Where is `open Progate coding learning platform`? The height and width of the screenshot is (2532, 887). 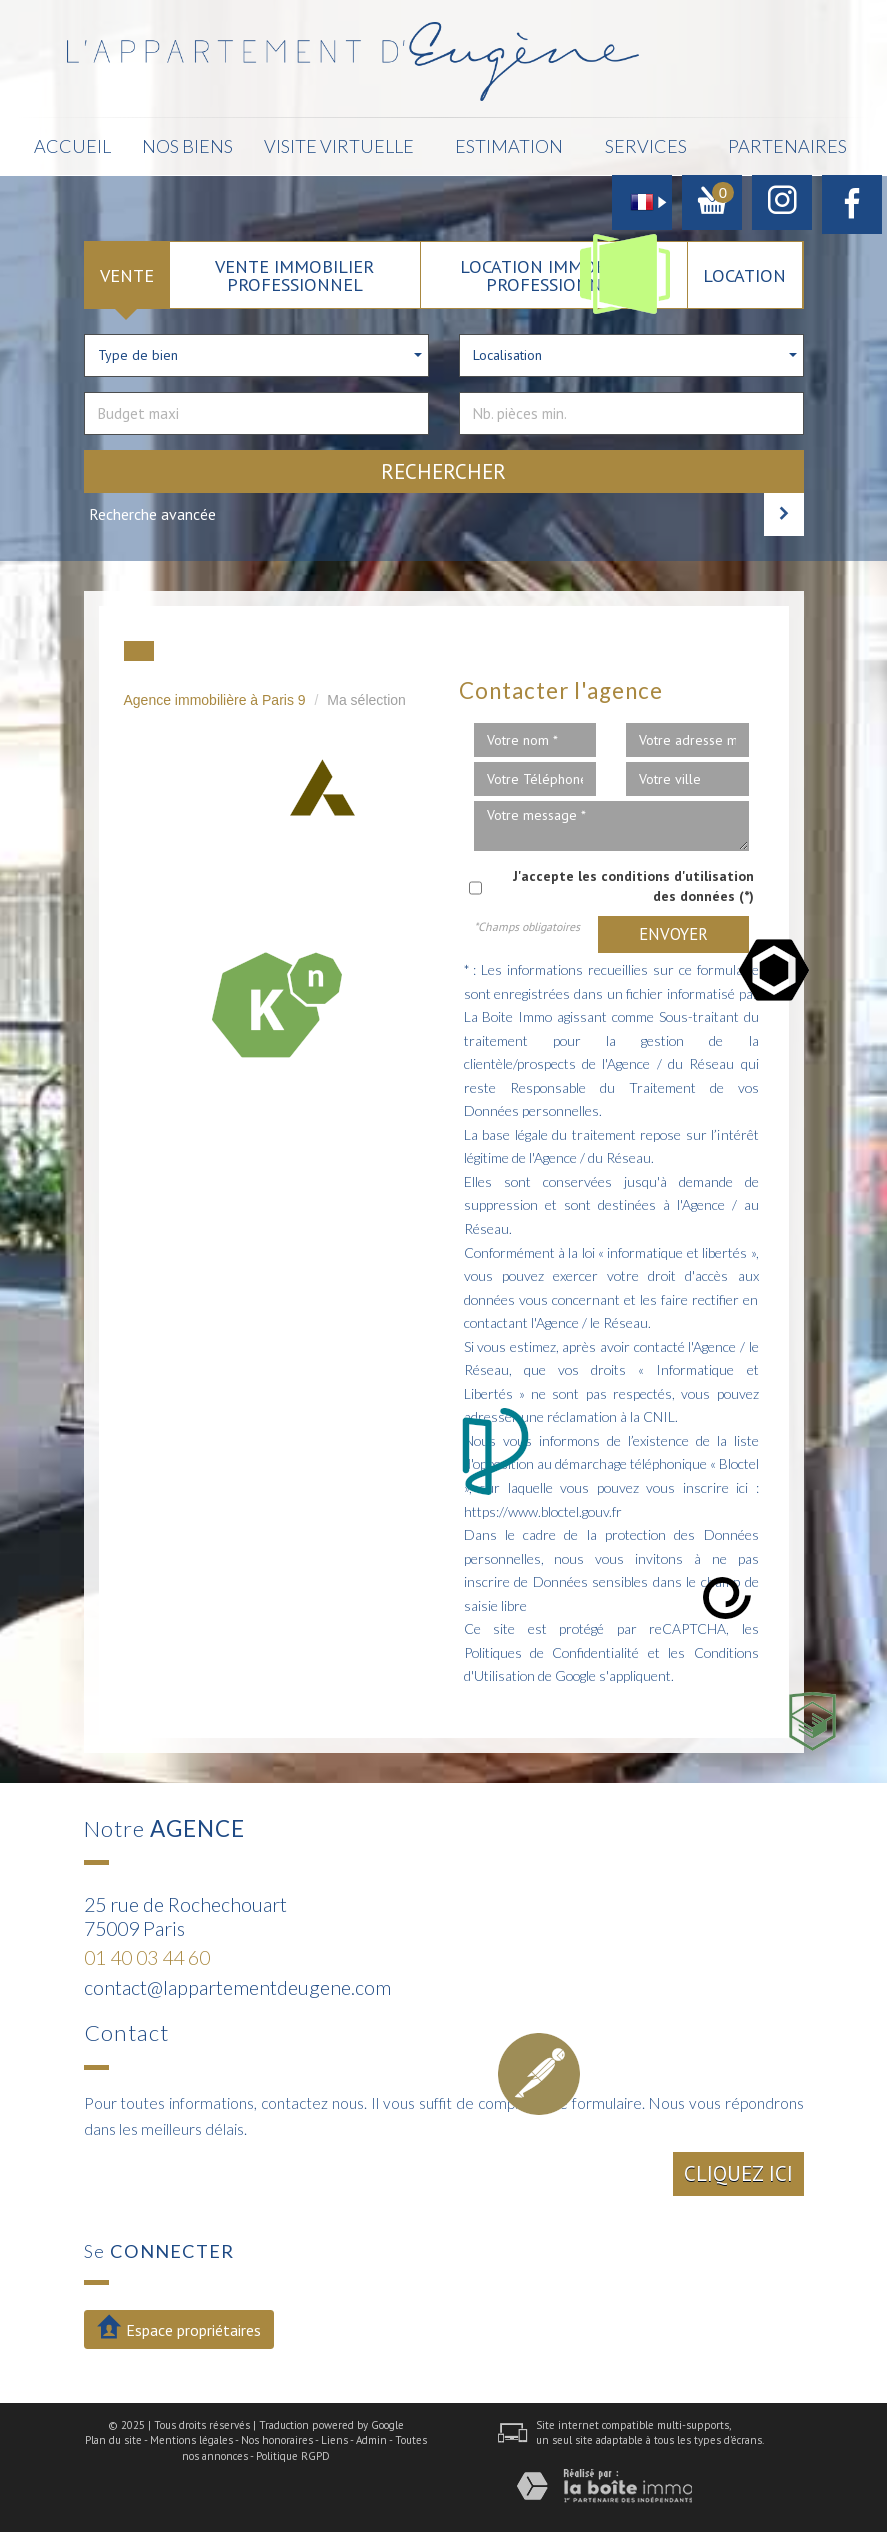
open Progate coding learning platform is located at coordinates (495, 1451).